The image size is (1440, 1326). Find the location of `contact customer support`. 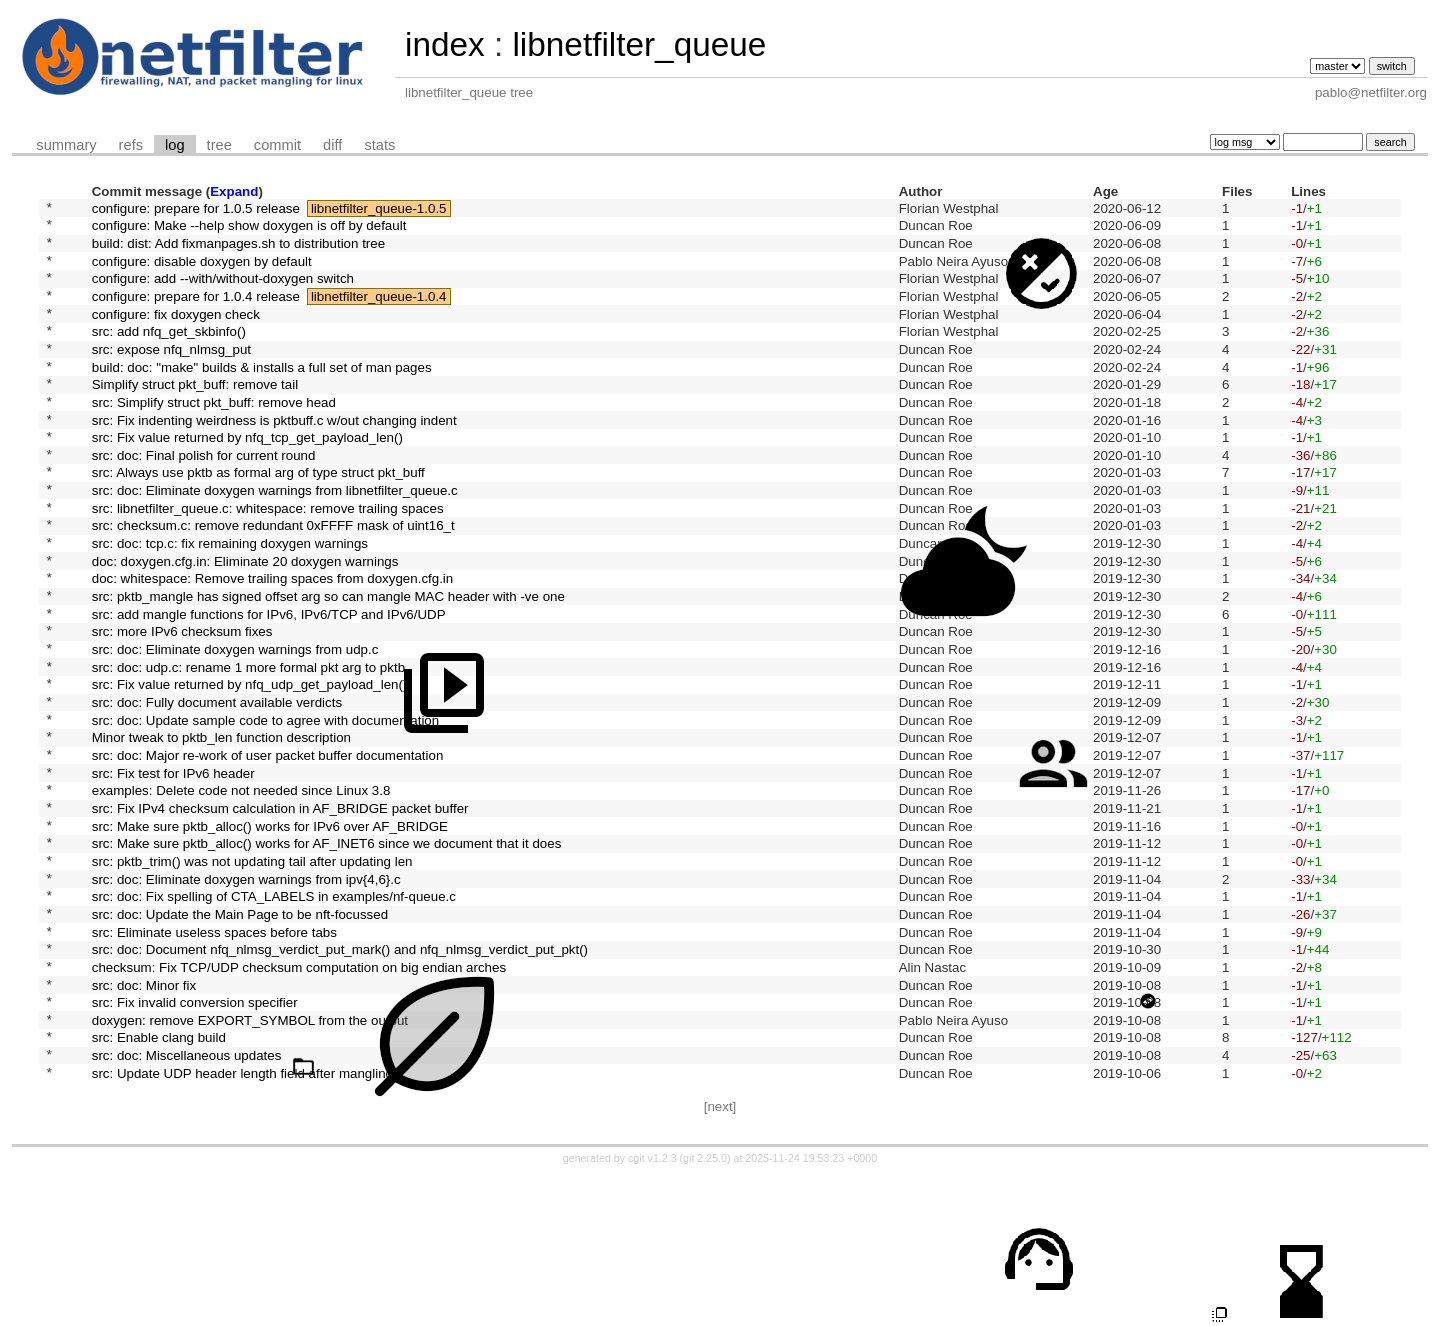

contact customer support is located at coordinates (1039, 1259).